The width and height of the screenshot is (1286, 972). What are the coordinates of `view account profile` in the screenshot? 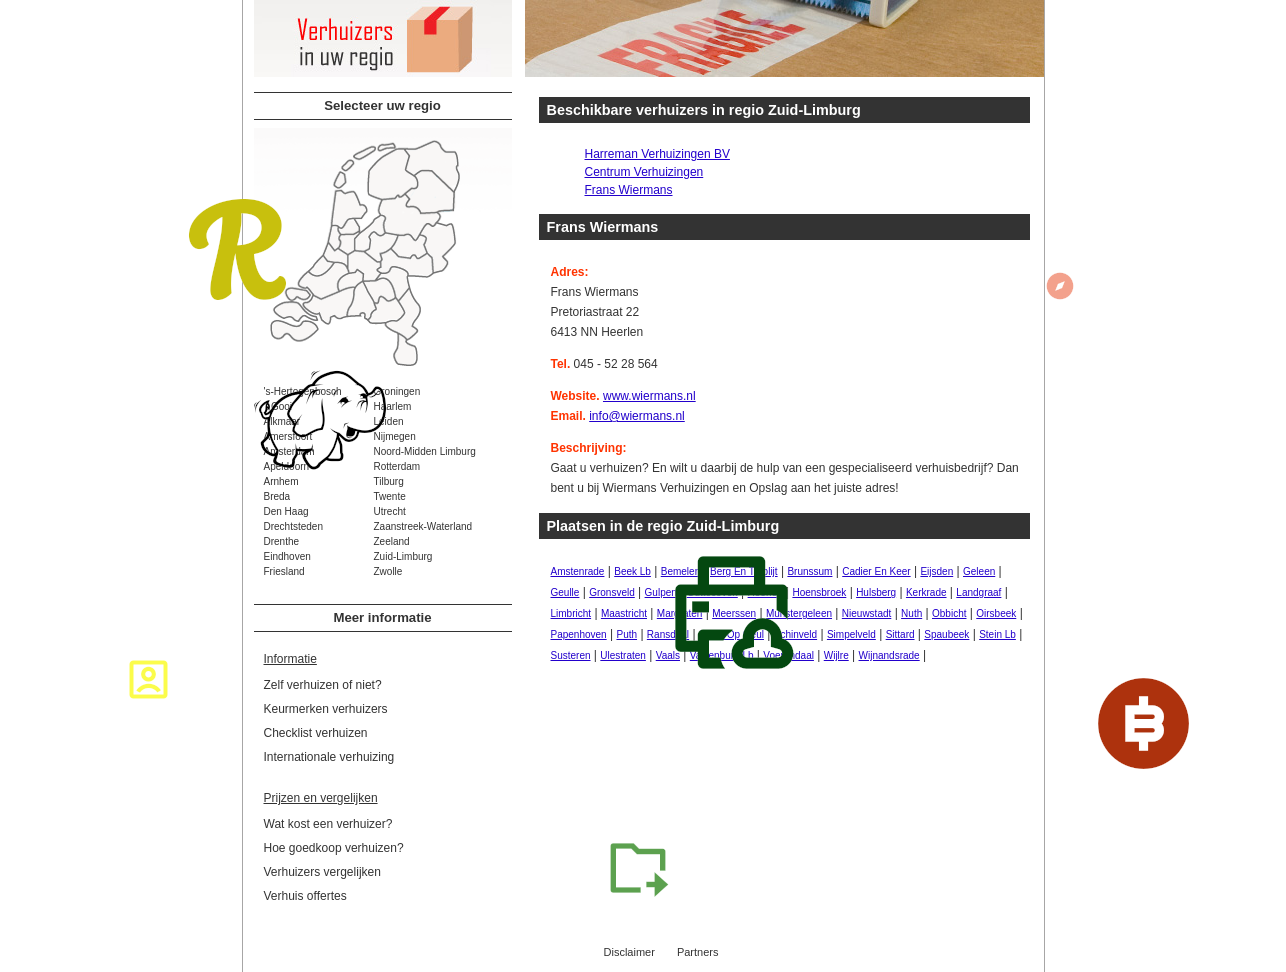 It's located at (148, 679).